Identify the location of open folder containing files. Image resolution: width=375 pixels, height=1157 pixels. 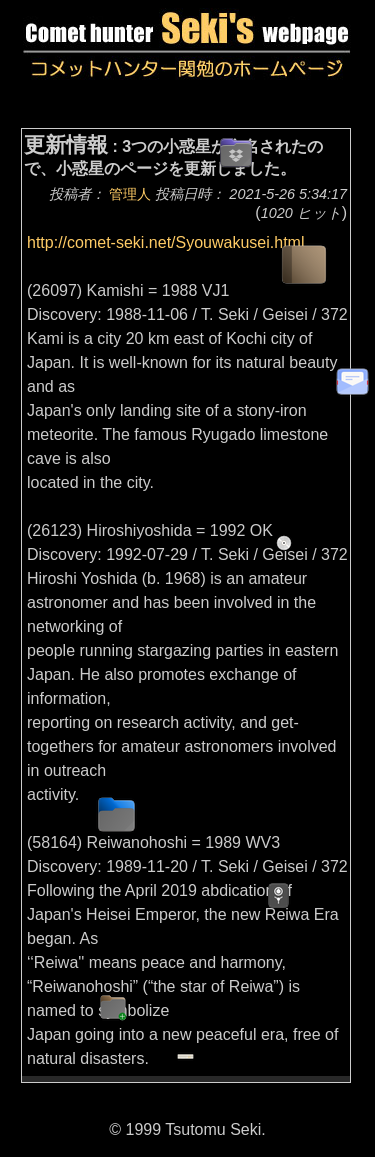
(116, 814).